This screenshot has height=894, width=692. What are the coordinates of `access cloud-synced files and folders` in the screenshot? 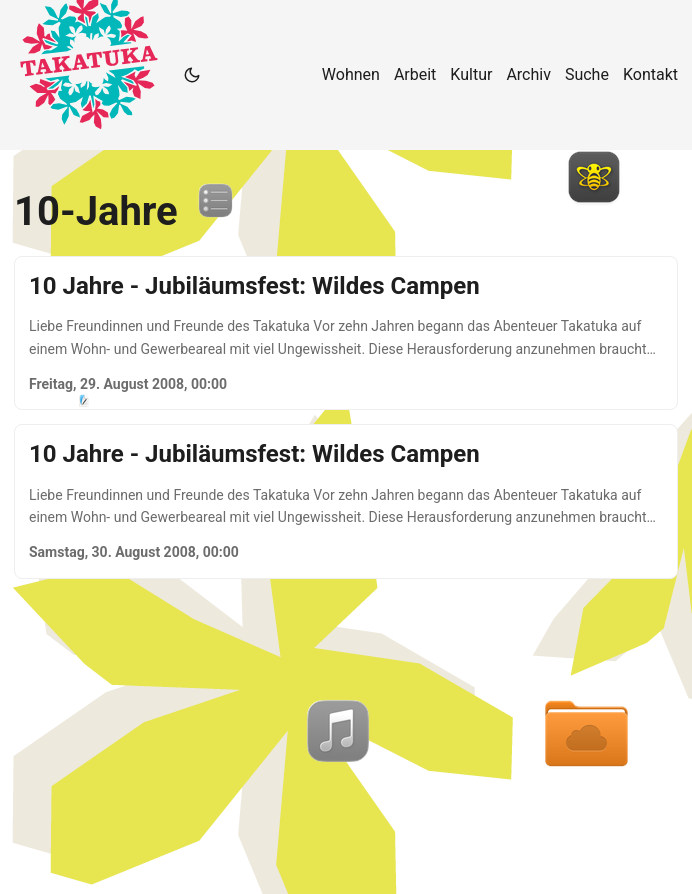 It's located at (586, 733).